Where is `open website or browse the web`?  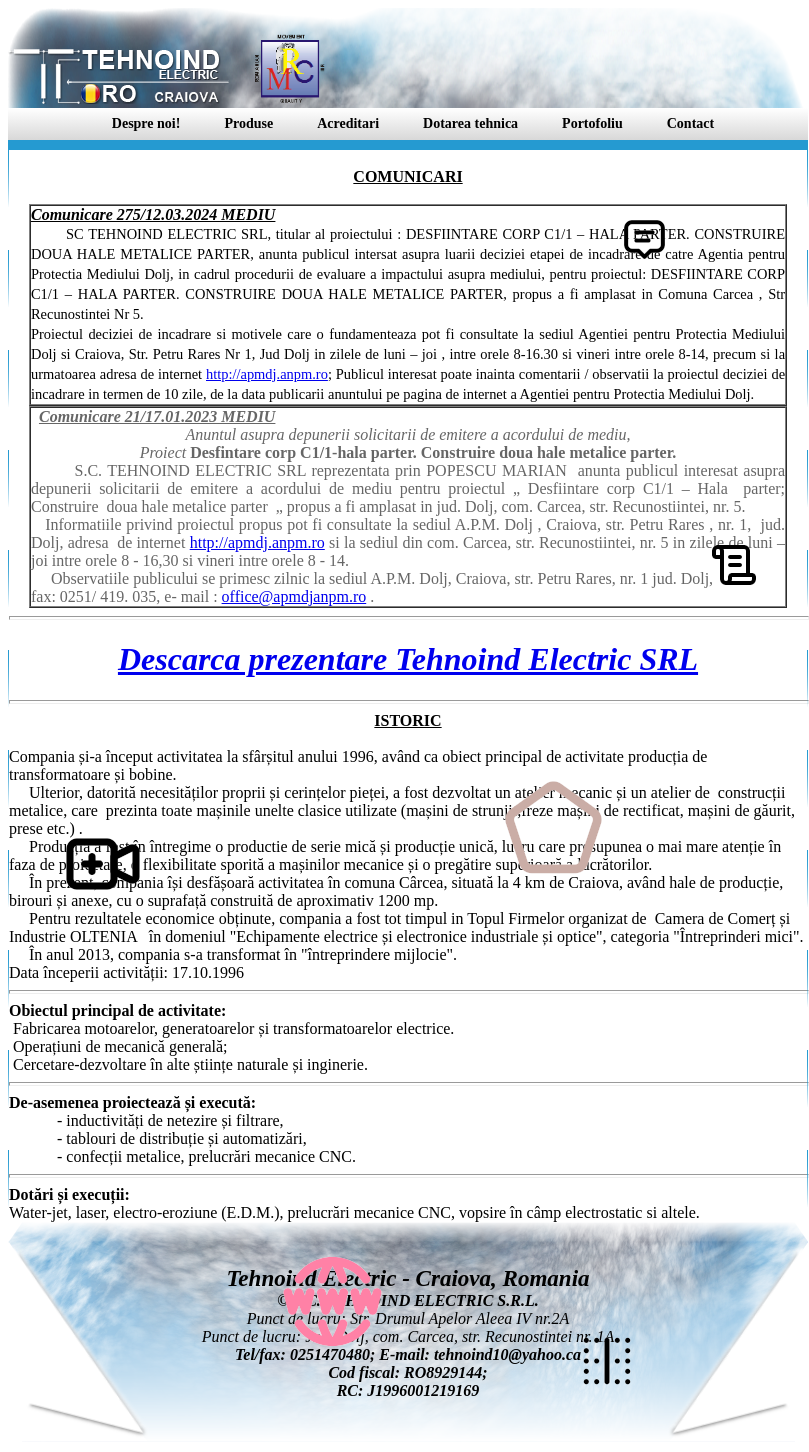
open website or browse the web is located at coordinates (332, 1301).